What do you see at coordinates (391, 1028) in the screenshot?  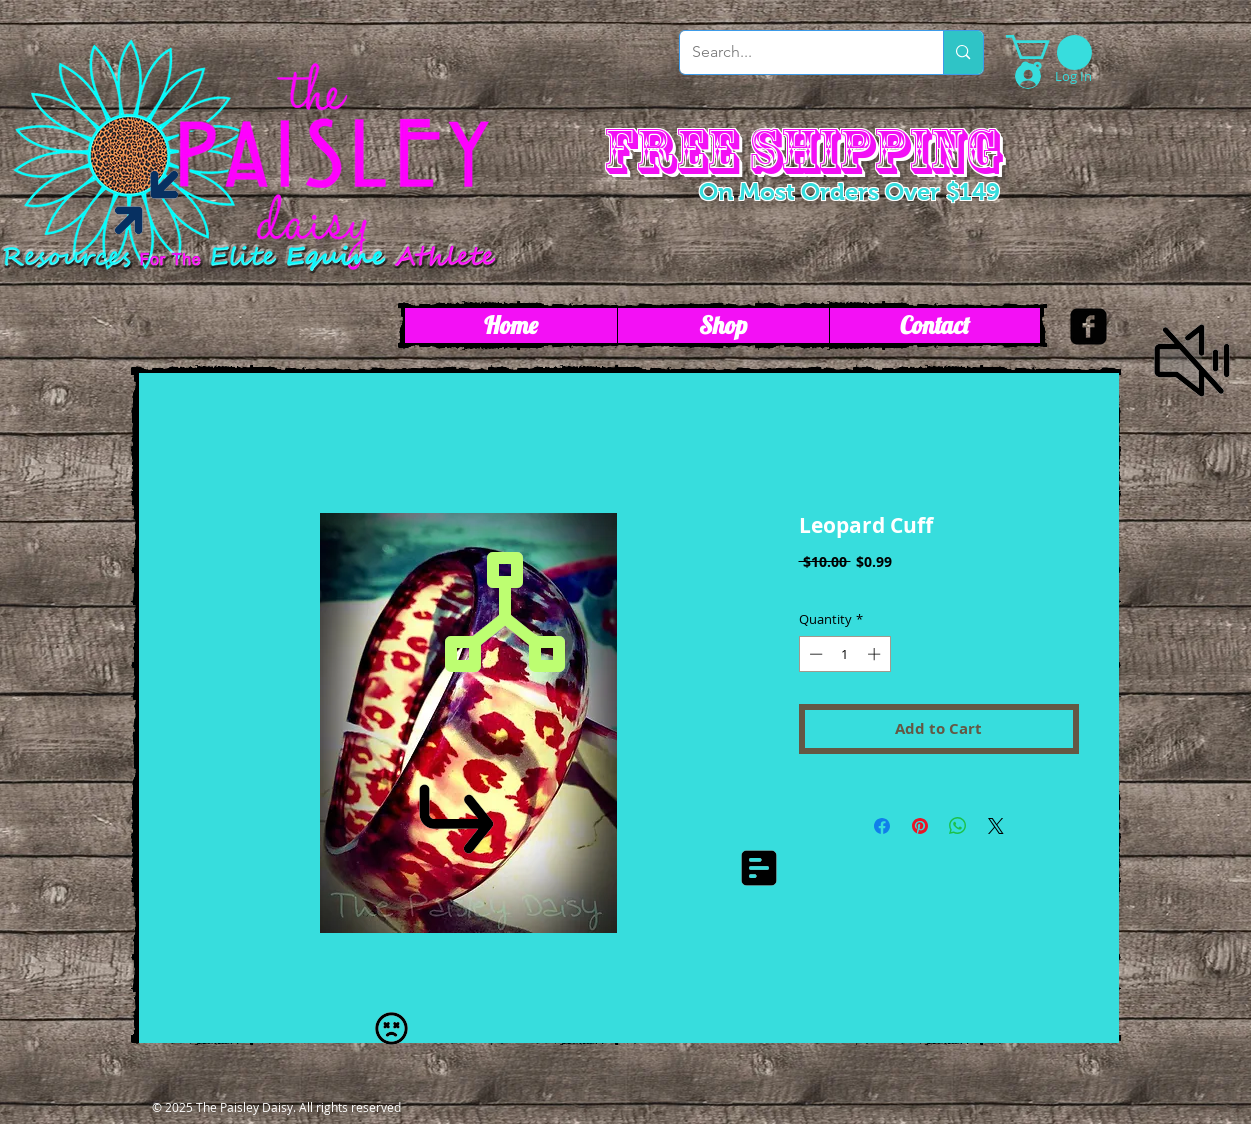 I see `indicates an error or system failure` at bounding box center [391, 1028].